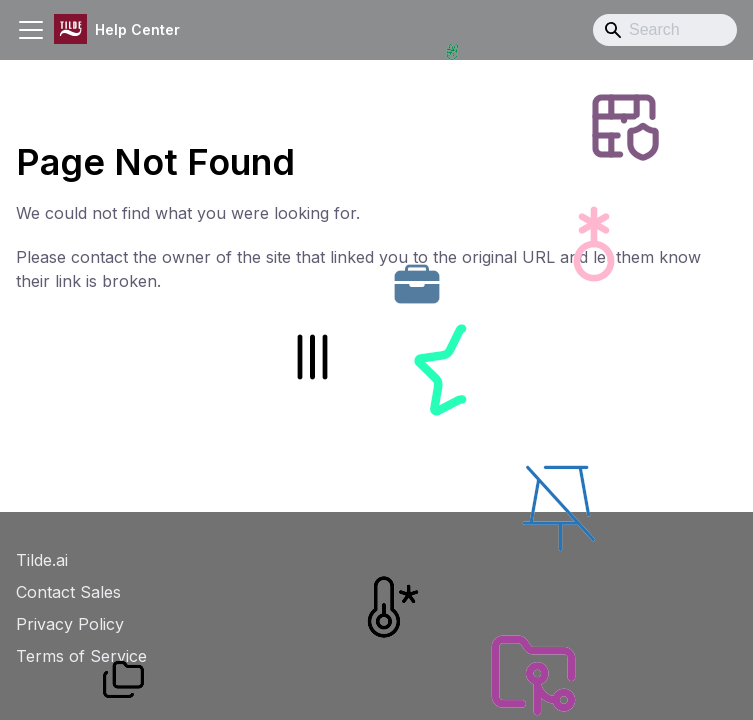 Image resolution: width=753 pixels, height=720 pixels. I want to click on indicates a count or tally of three items, so click(320, 357).